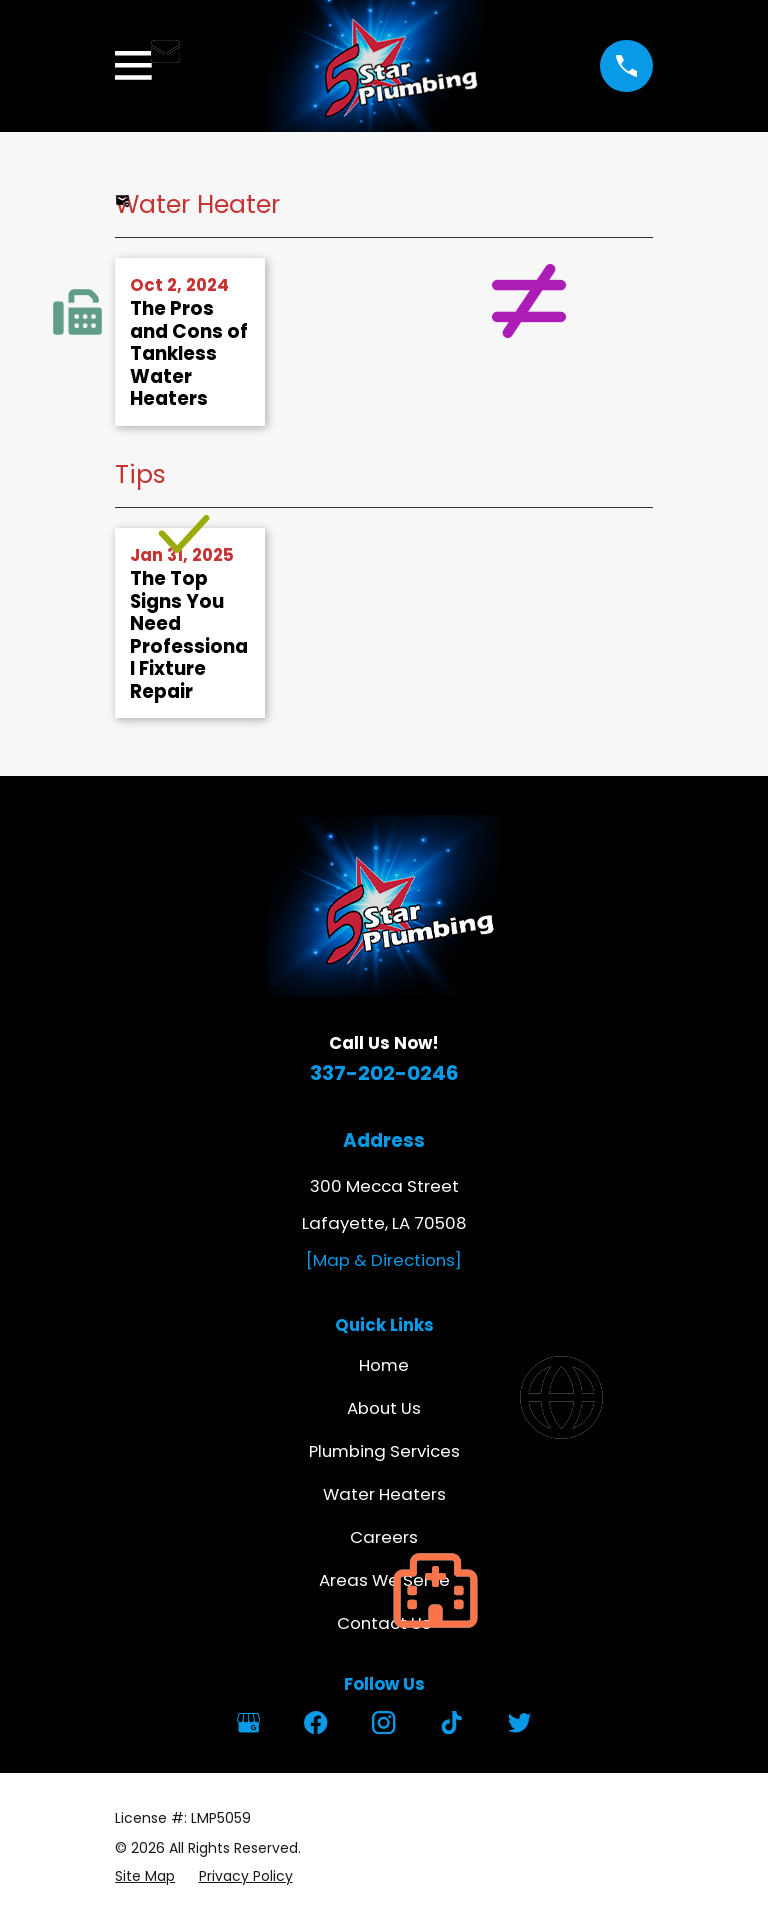  I want to click on view nearby hospitals or medical facilities, so click(435, 1590).